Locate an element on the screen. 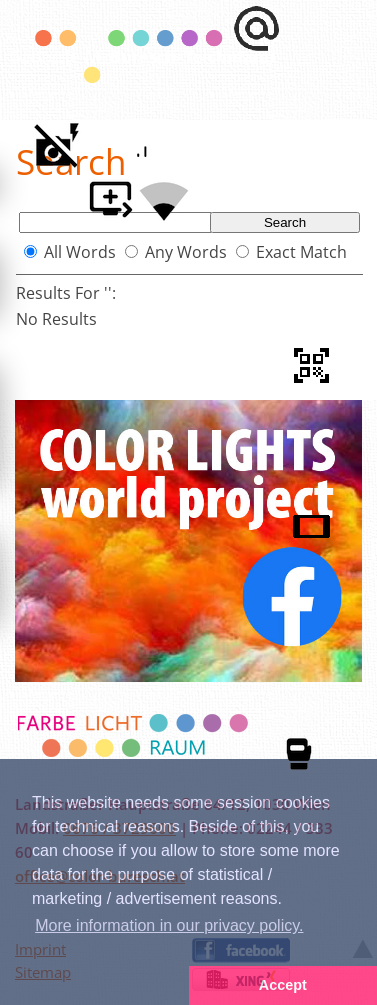 The height and width of the screenshot is (1005, 377). camera flash is disabled is located at coordinates (57, 144).